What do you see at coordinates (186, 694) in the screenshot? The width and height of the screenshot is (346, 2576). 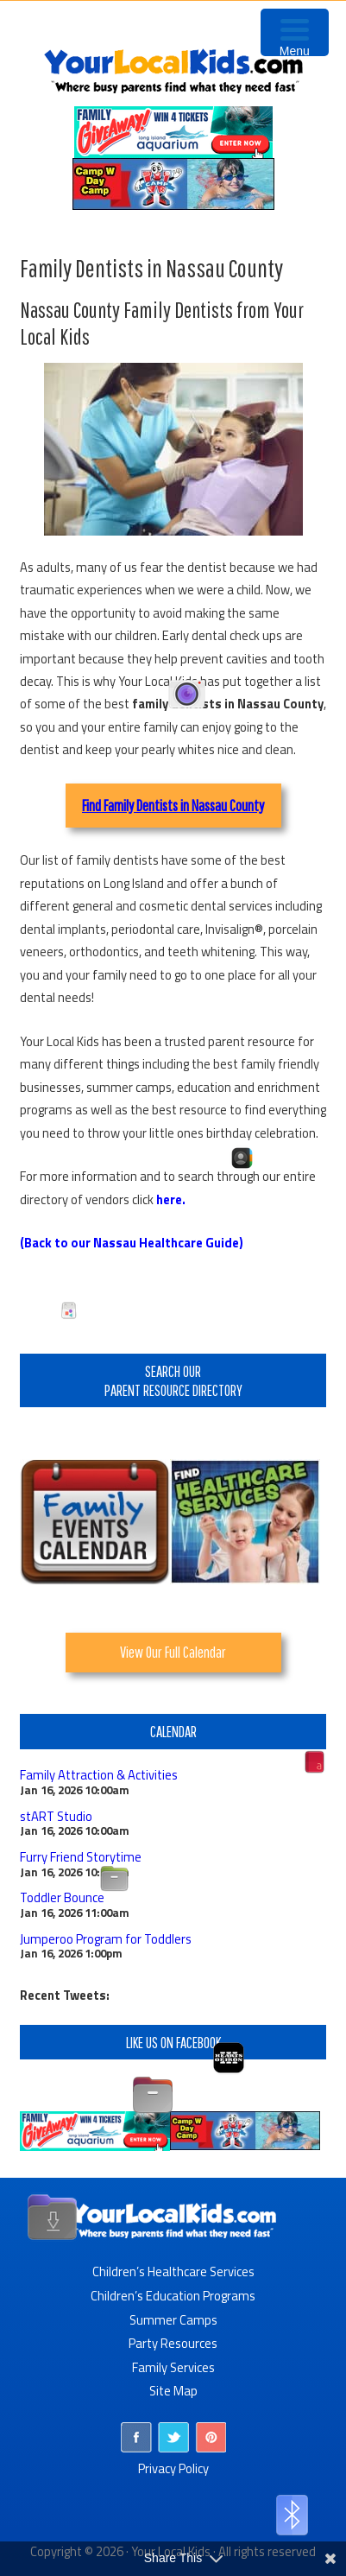 I see `open webcamoid camera application` at bounding box center [186, 694].